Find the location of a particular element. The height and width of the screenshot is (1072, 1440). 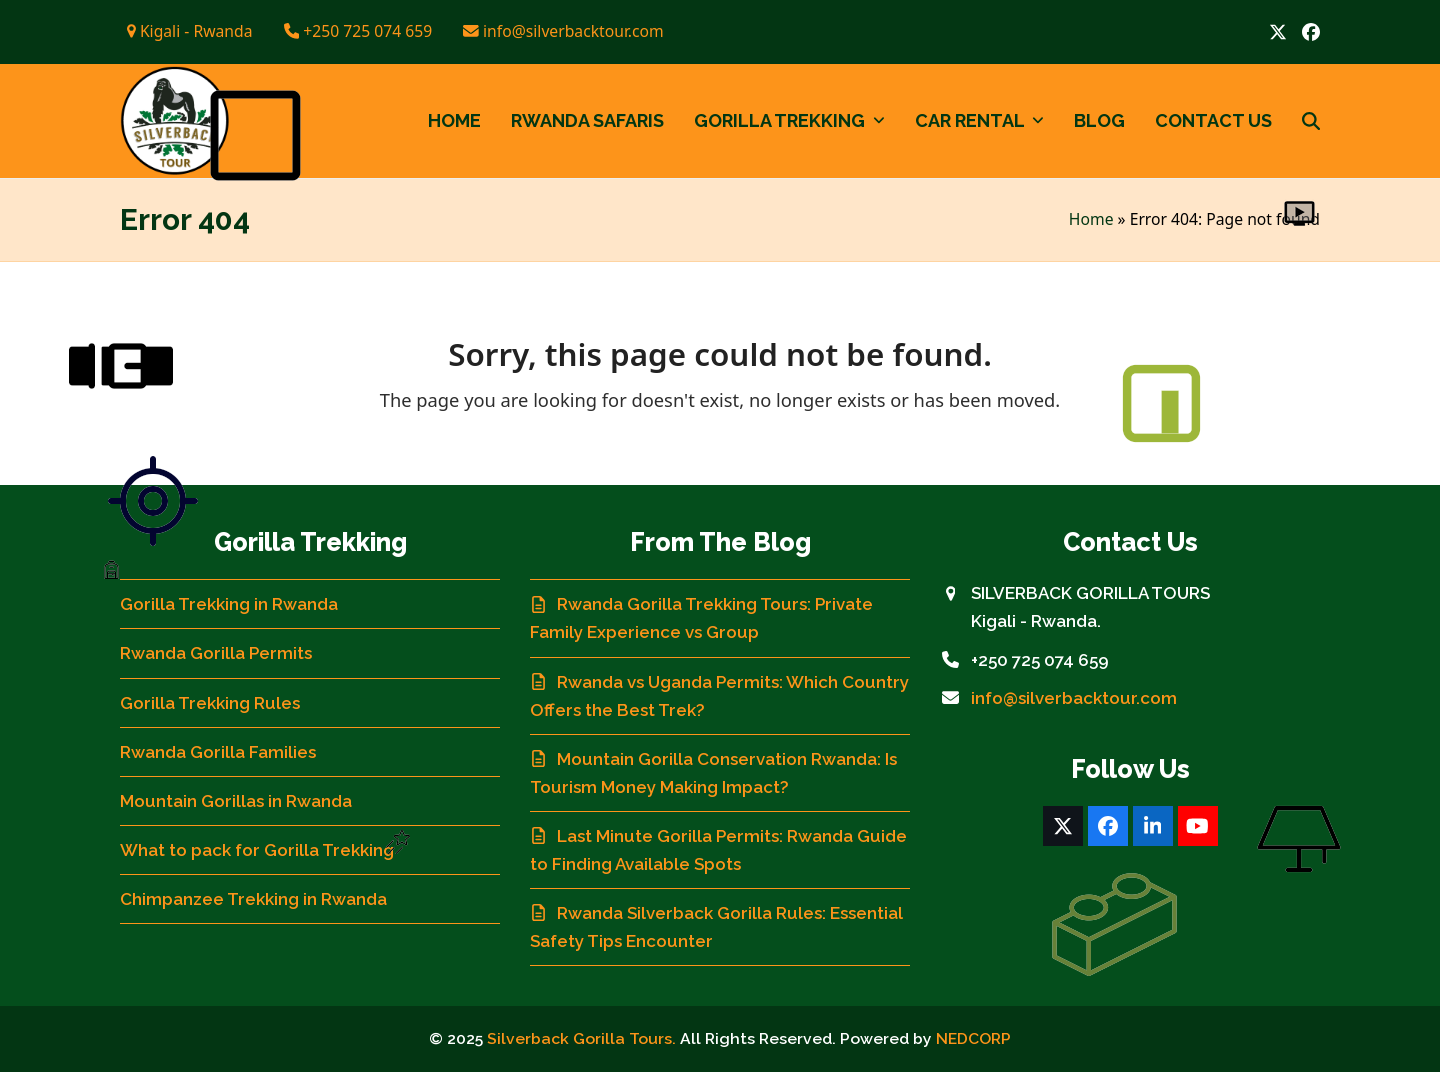

center map on current location is located at coordinates (153, 501).